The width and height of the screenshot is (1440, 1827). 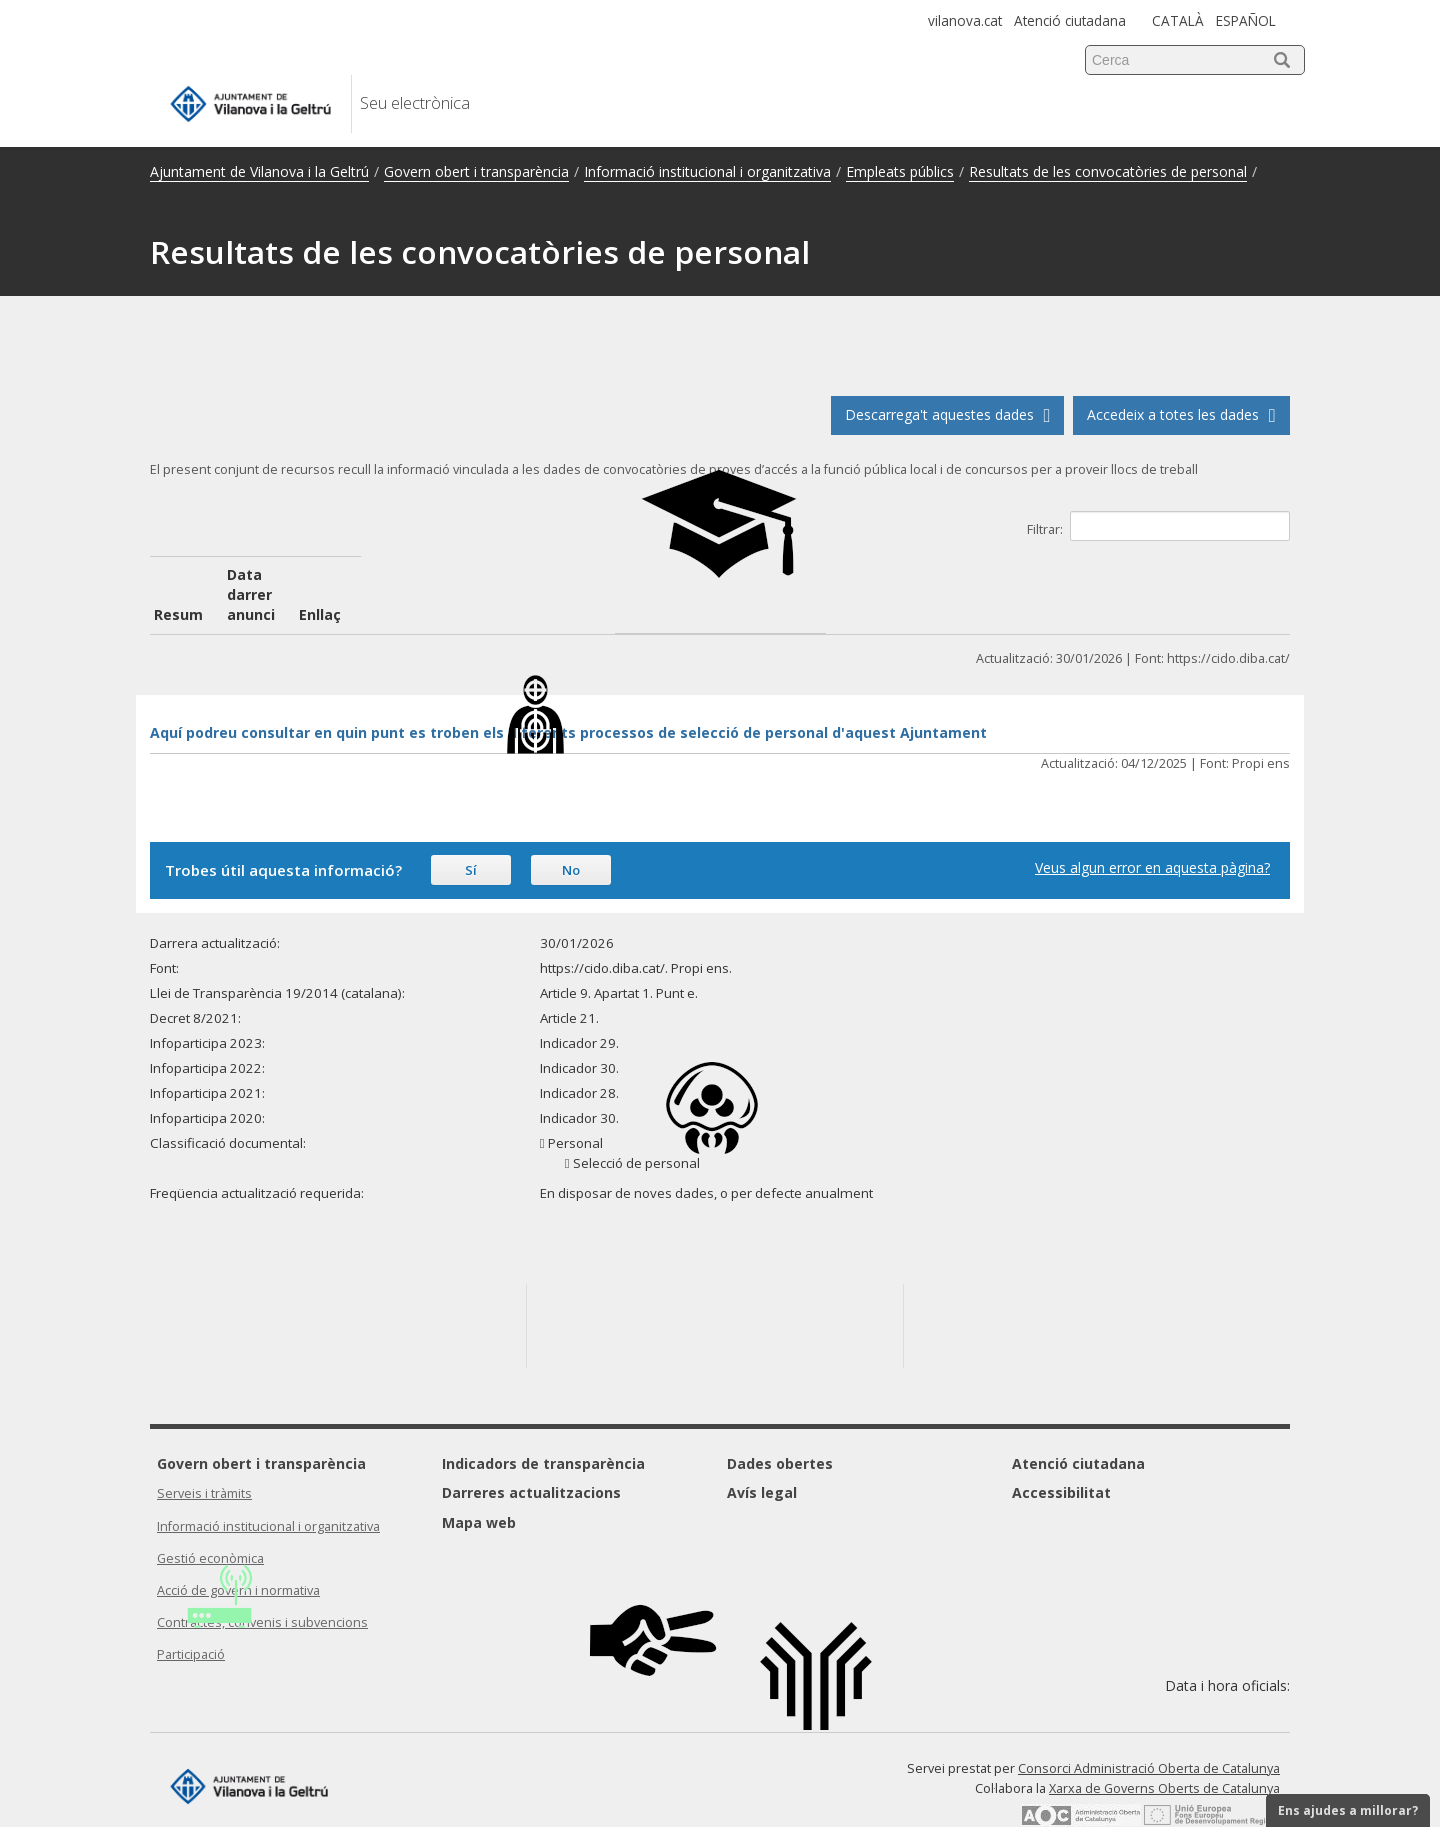 What do you see at coordinates (655, 1633) in the screenshot?
I see `scissors gesture in rock-paper-scissors game` at bounding box center [655, 1633].